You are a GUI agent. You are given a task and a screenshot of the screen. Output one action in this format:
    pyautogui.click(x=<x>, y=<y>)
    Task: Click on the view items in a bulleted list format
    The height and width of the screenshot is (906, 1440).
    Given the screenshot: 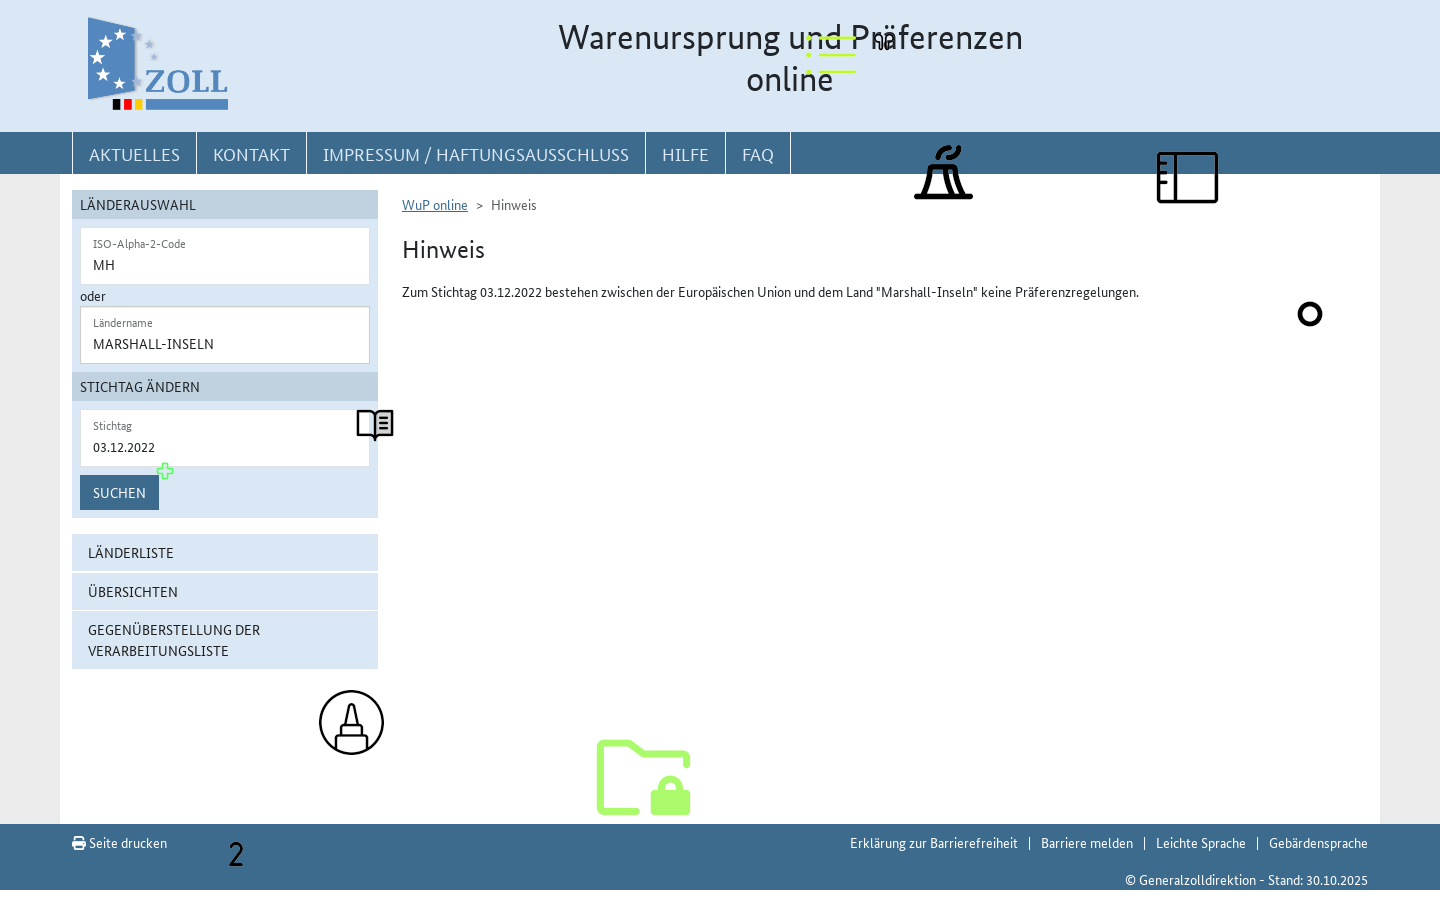 What is the action you would take?
    pyautogui.click(x=831, y=55)
    